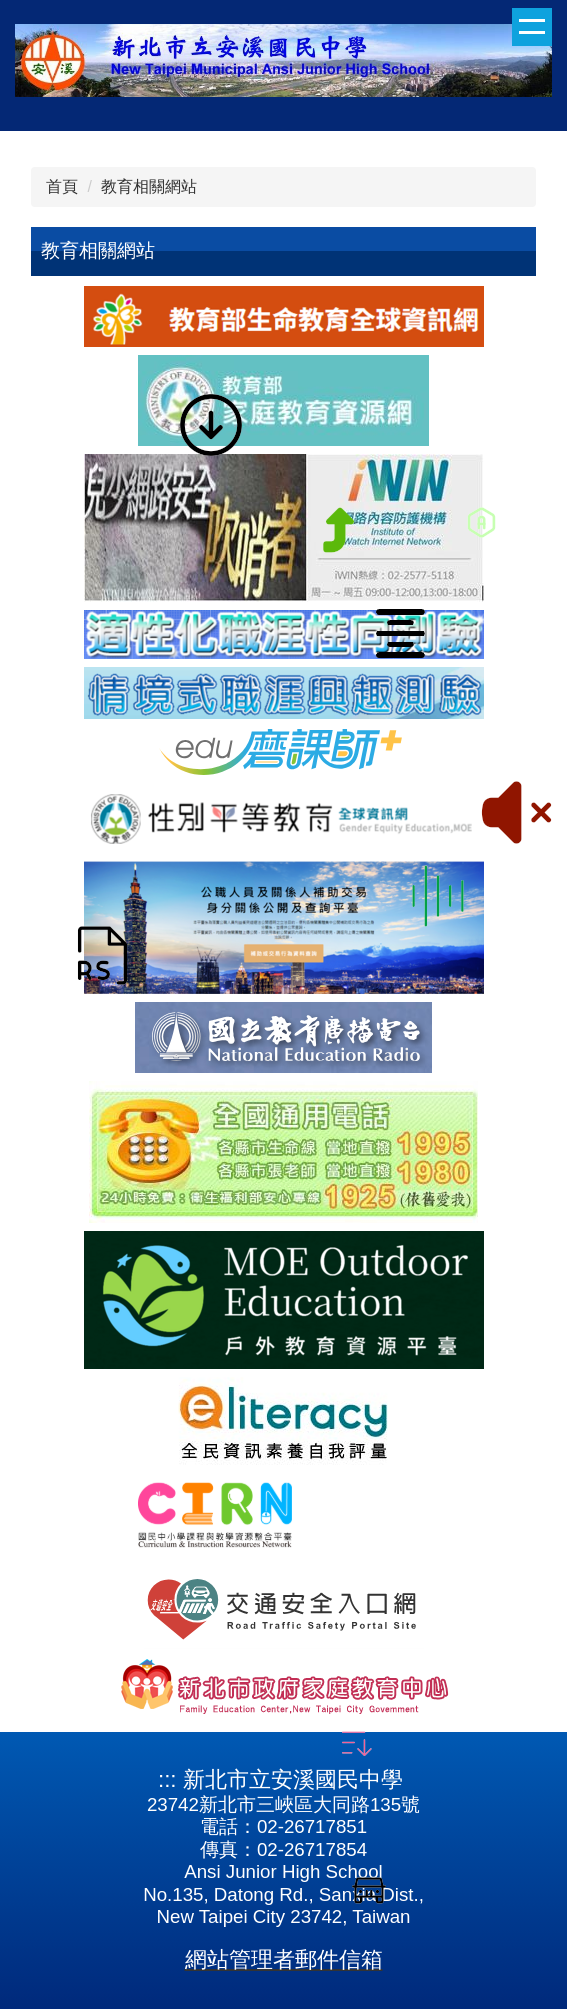 The height and width of the screenshot is (2009, 567). What do you see at coordinates (102, 955) in the screenshot?
I see `a Rust source code file` at bounding box center [102, 955].